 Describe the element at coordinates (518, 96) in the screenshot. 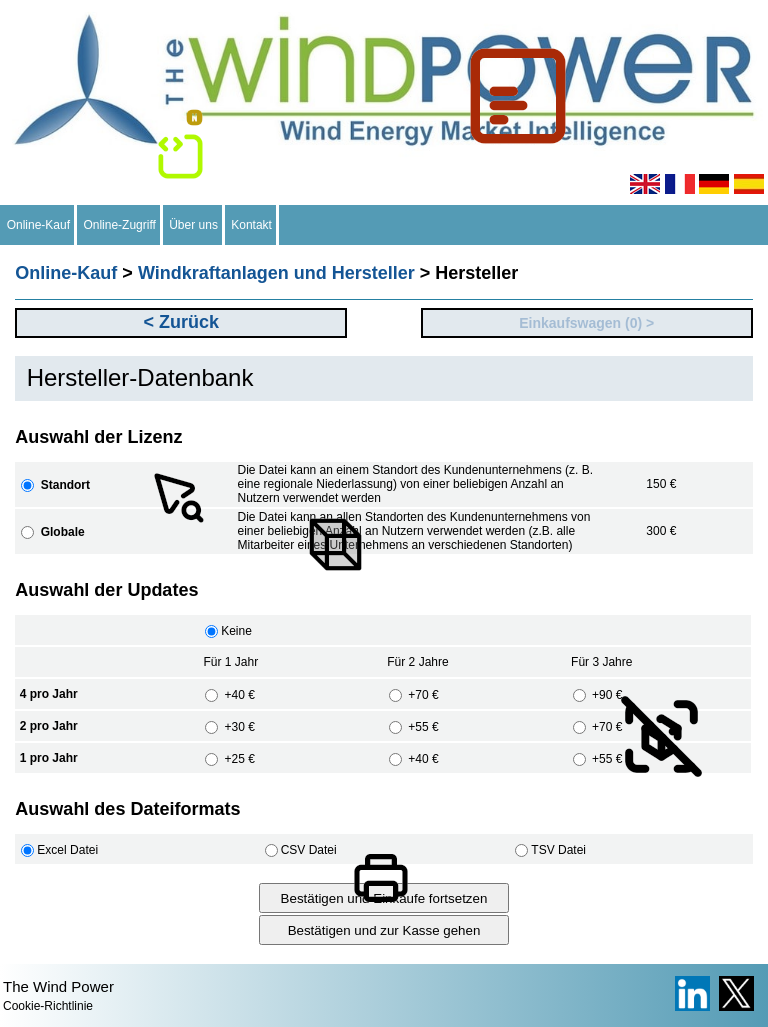

I see `align content to bottom-left of container` at that location.